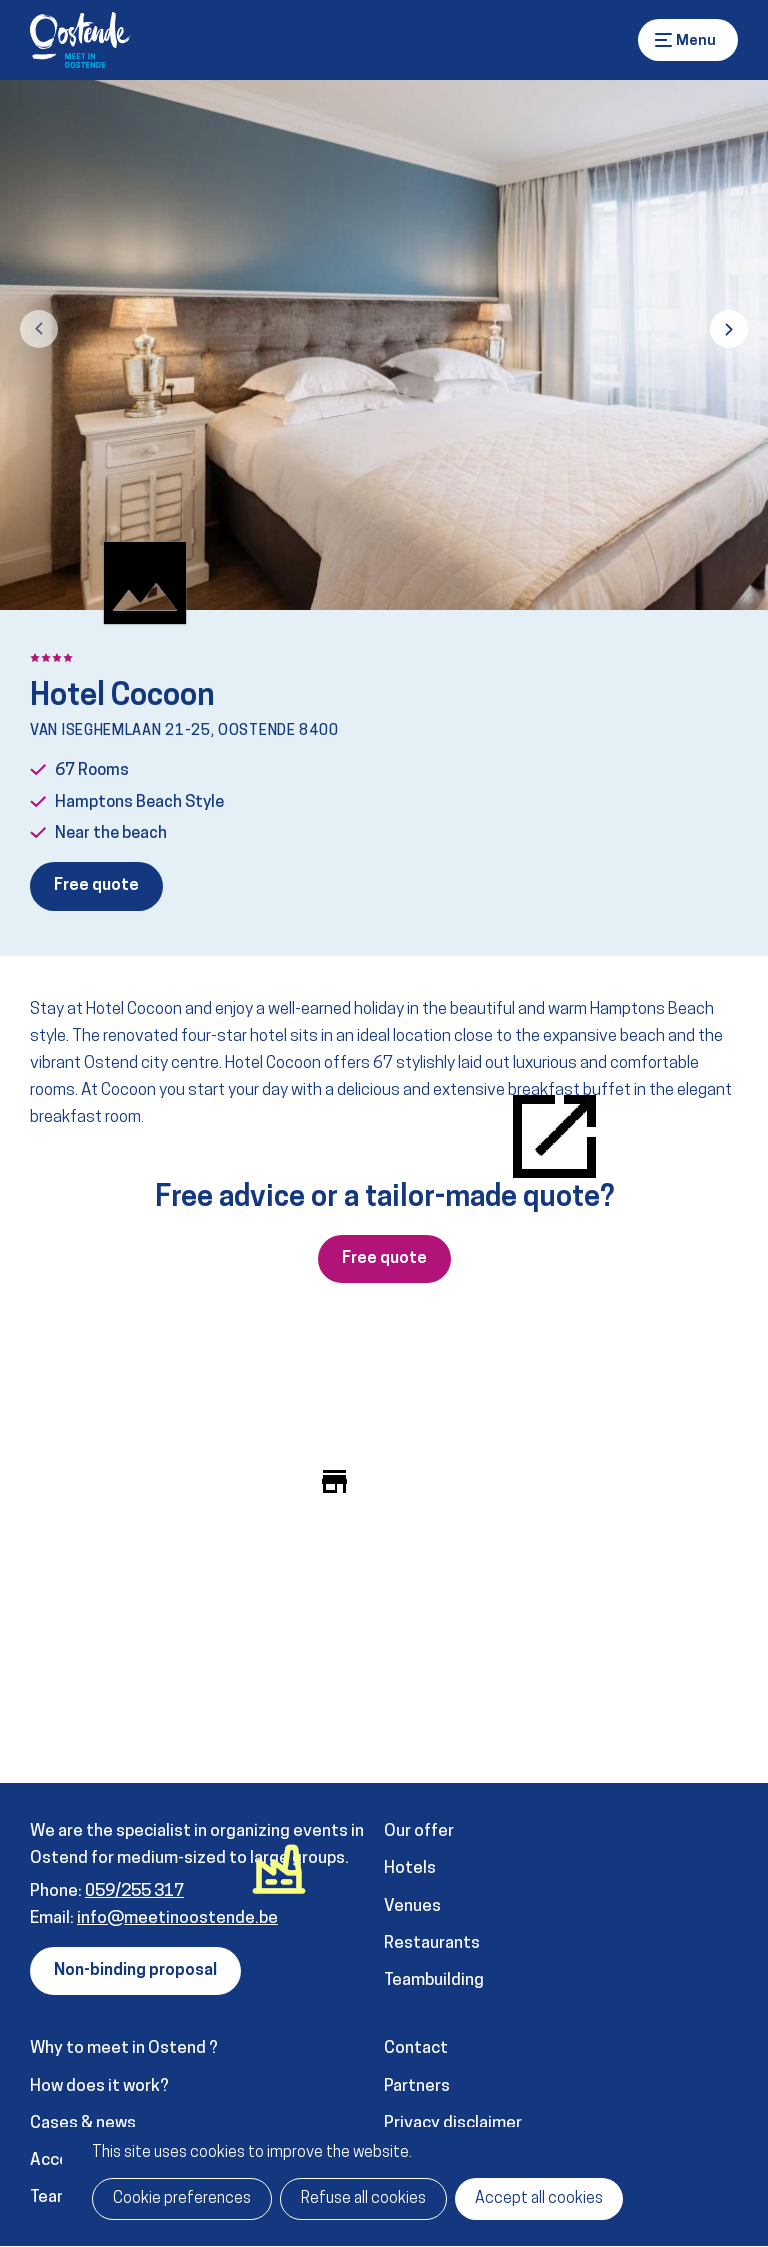 This screenshot has width=768, height=2247. I want to click on view photos or images, so click(145, 583).